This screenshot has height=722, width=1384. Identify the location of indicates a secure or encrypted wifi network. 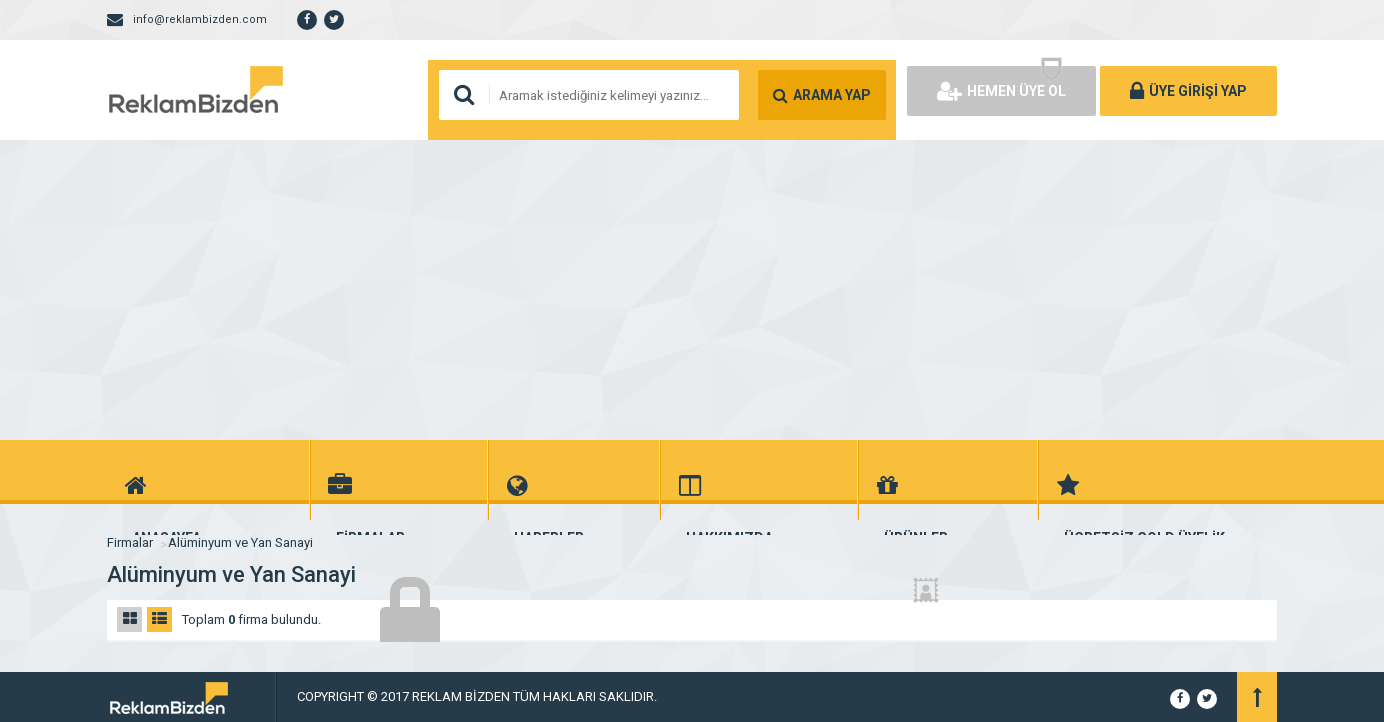
(410, 612).